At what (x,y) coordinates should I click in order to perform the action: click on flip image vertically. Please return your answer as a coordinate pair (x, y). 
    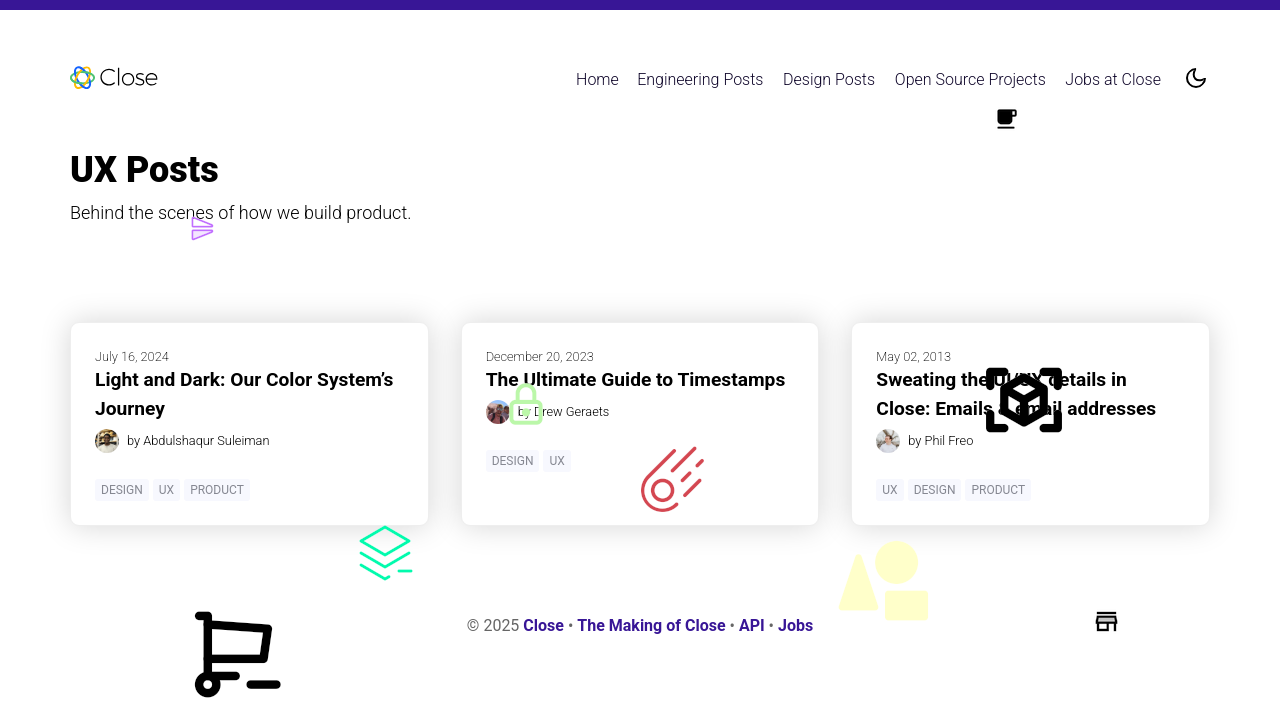
    Looking at the image, I should click on (201, 228).